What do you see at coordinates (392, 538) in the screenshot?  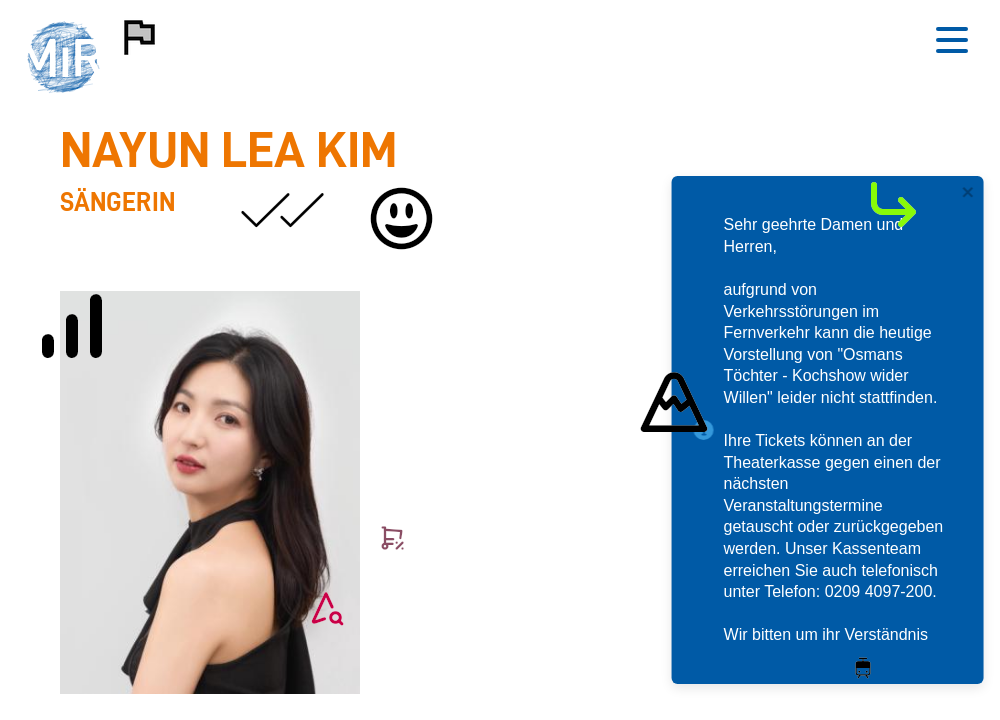 I see `view discounted items in your cart` at bounding box center [392, 538].